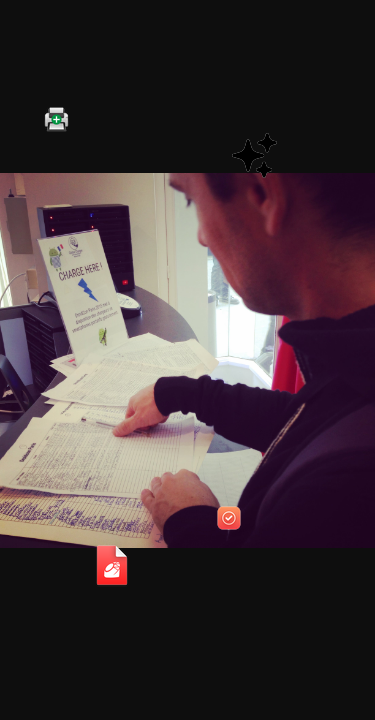  I want to click on open dconf editor to modify system configuration settings, so click(229, 518).